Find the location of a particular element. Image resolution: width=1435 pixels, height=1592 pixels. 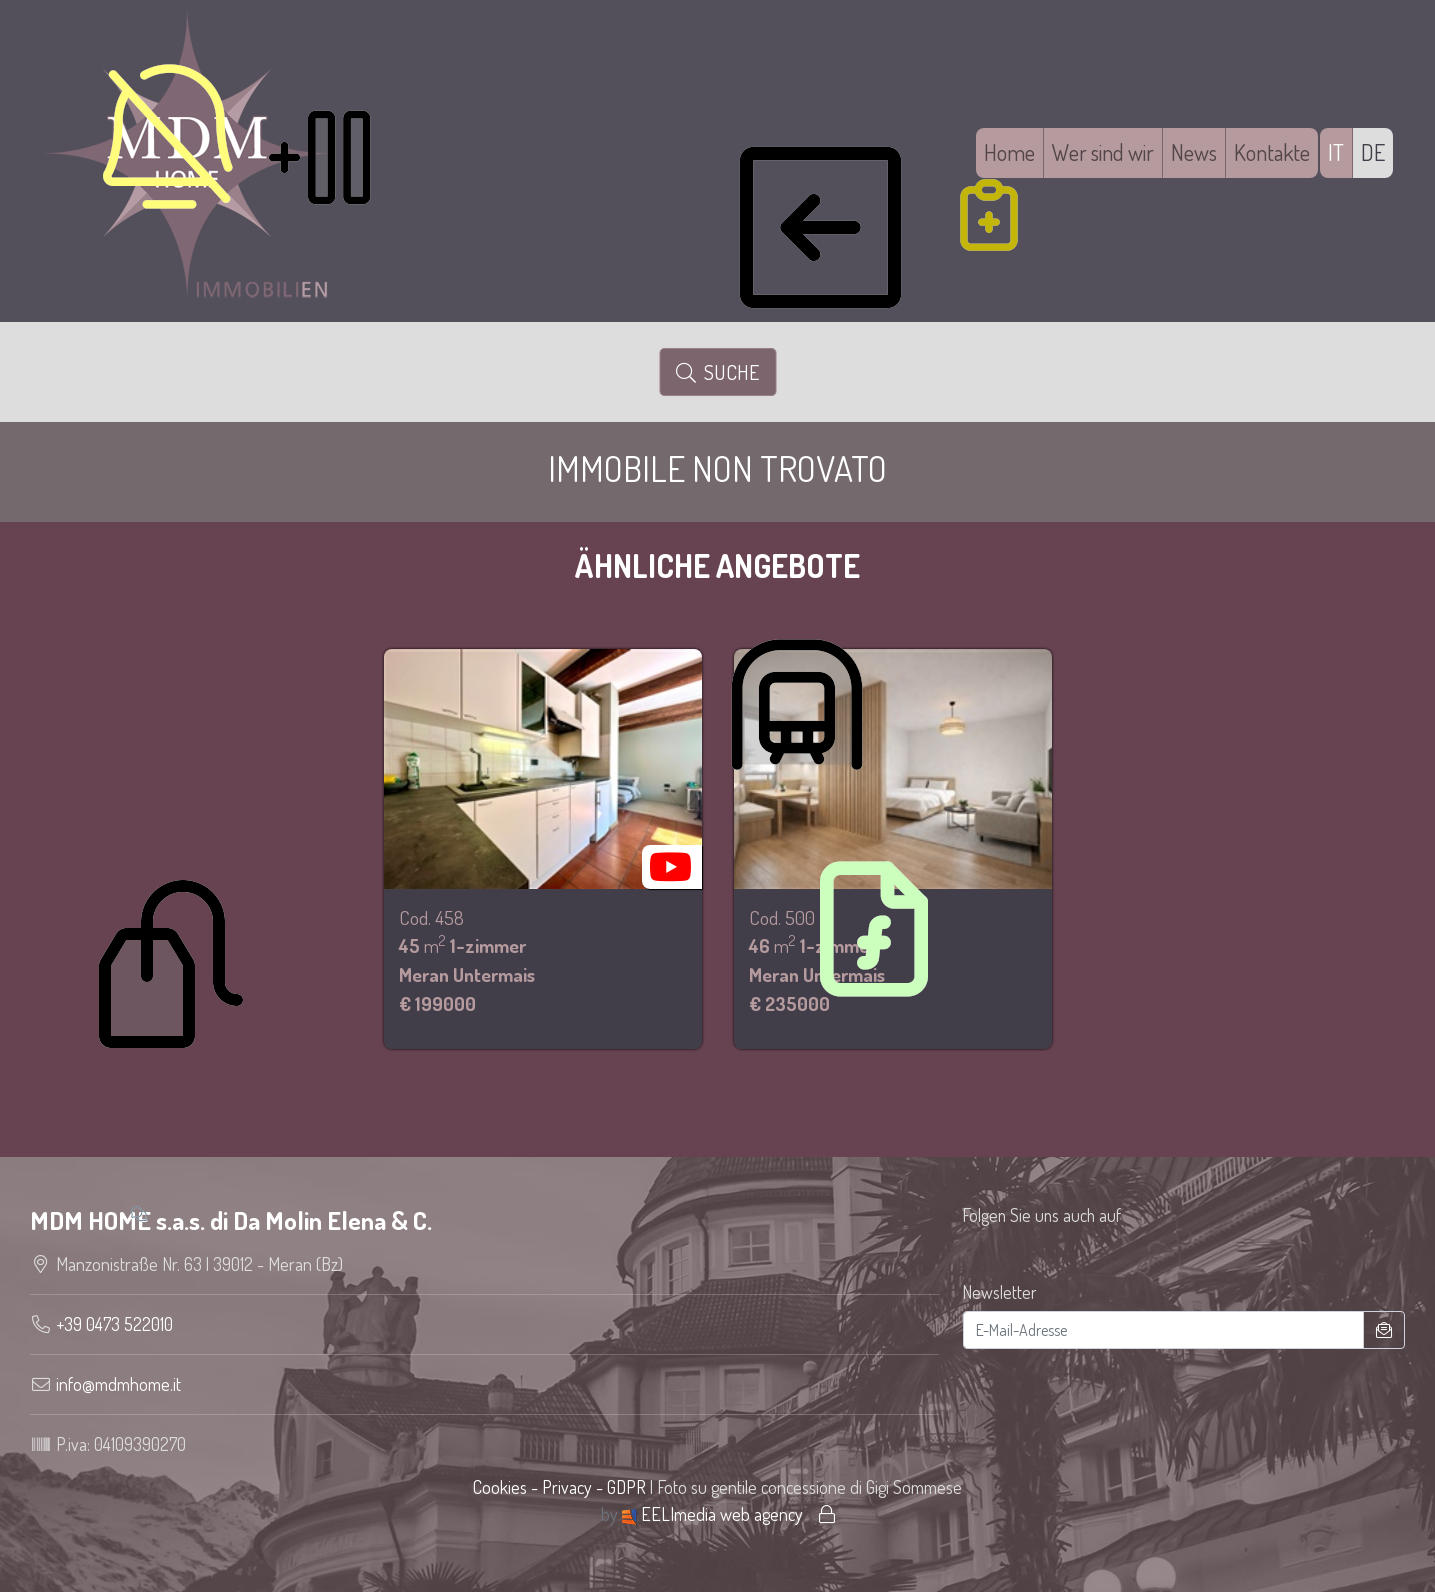

add a new column to the left is located at coordinates (327, 157).